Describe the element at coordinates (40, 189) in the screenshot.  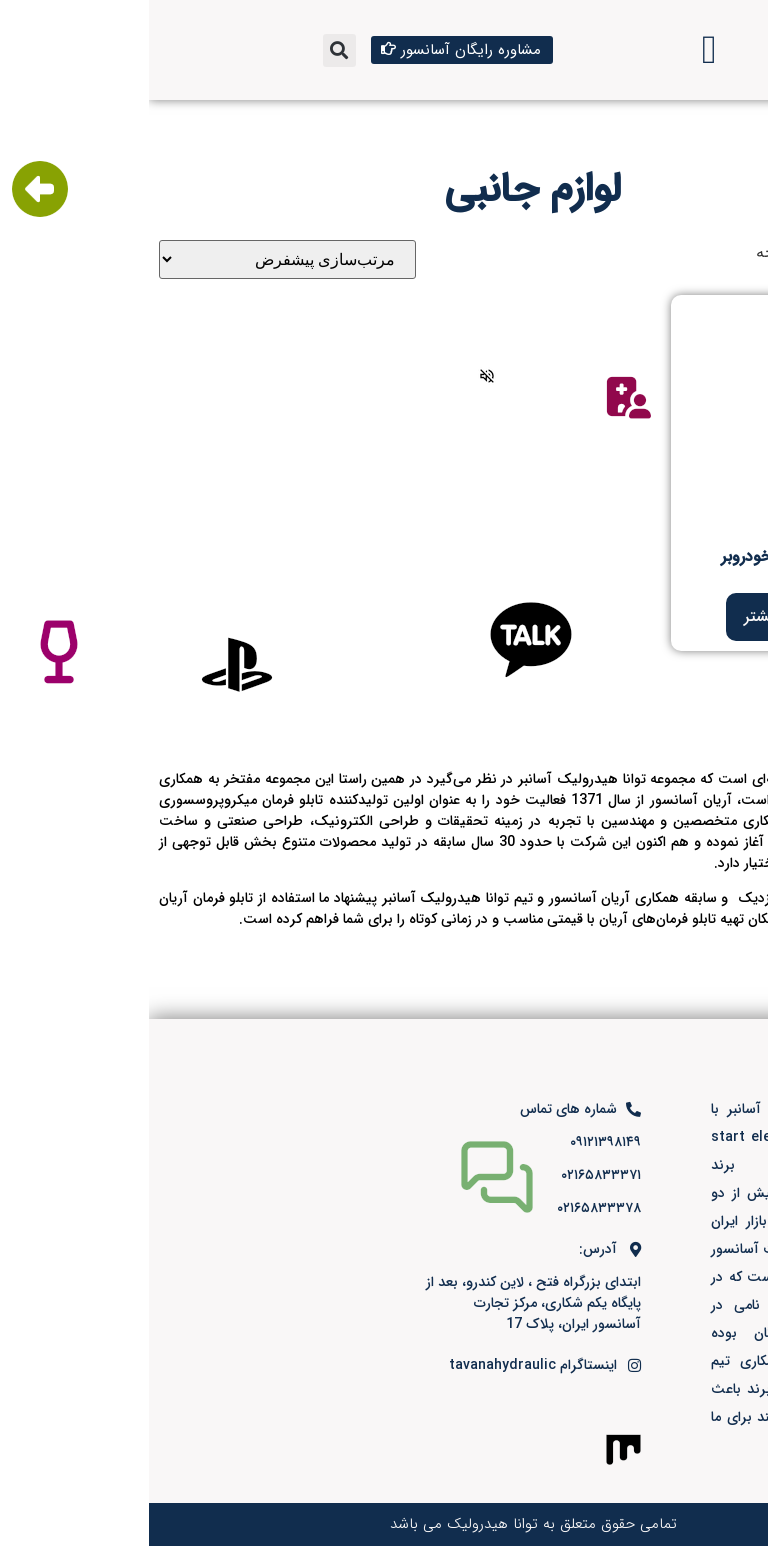
I see `go back to the previous screen` at that location.